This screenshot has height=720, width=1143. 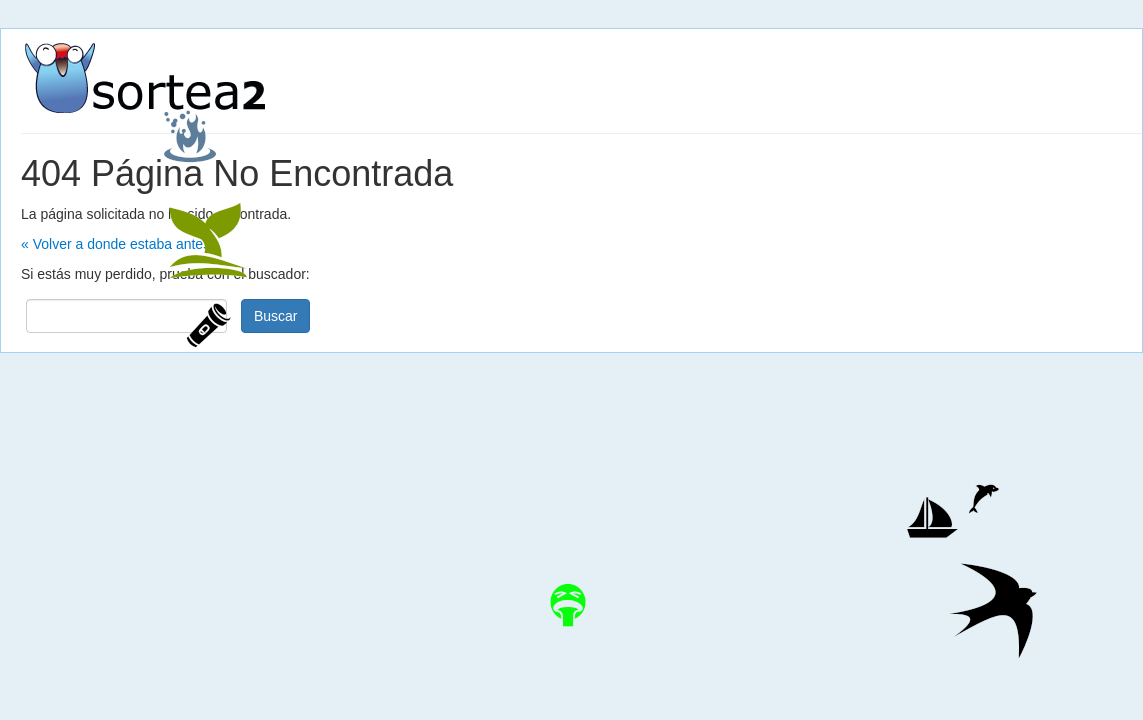 What do you see at coordinates (568, 605) in the screenshot?
I see `indicates nausea or sickness status effect` at bounding box center [568, 605].